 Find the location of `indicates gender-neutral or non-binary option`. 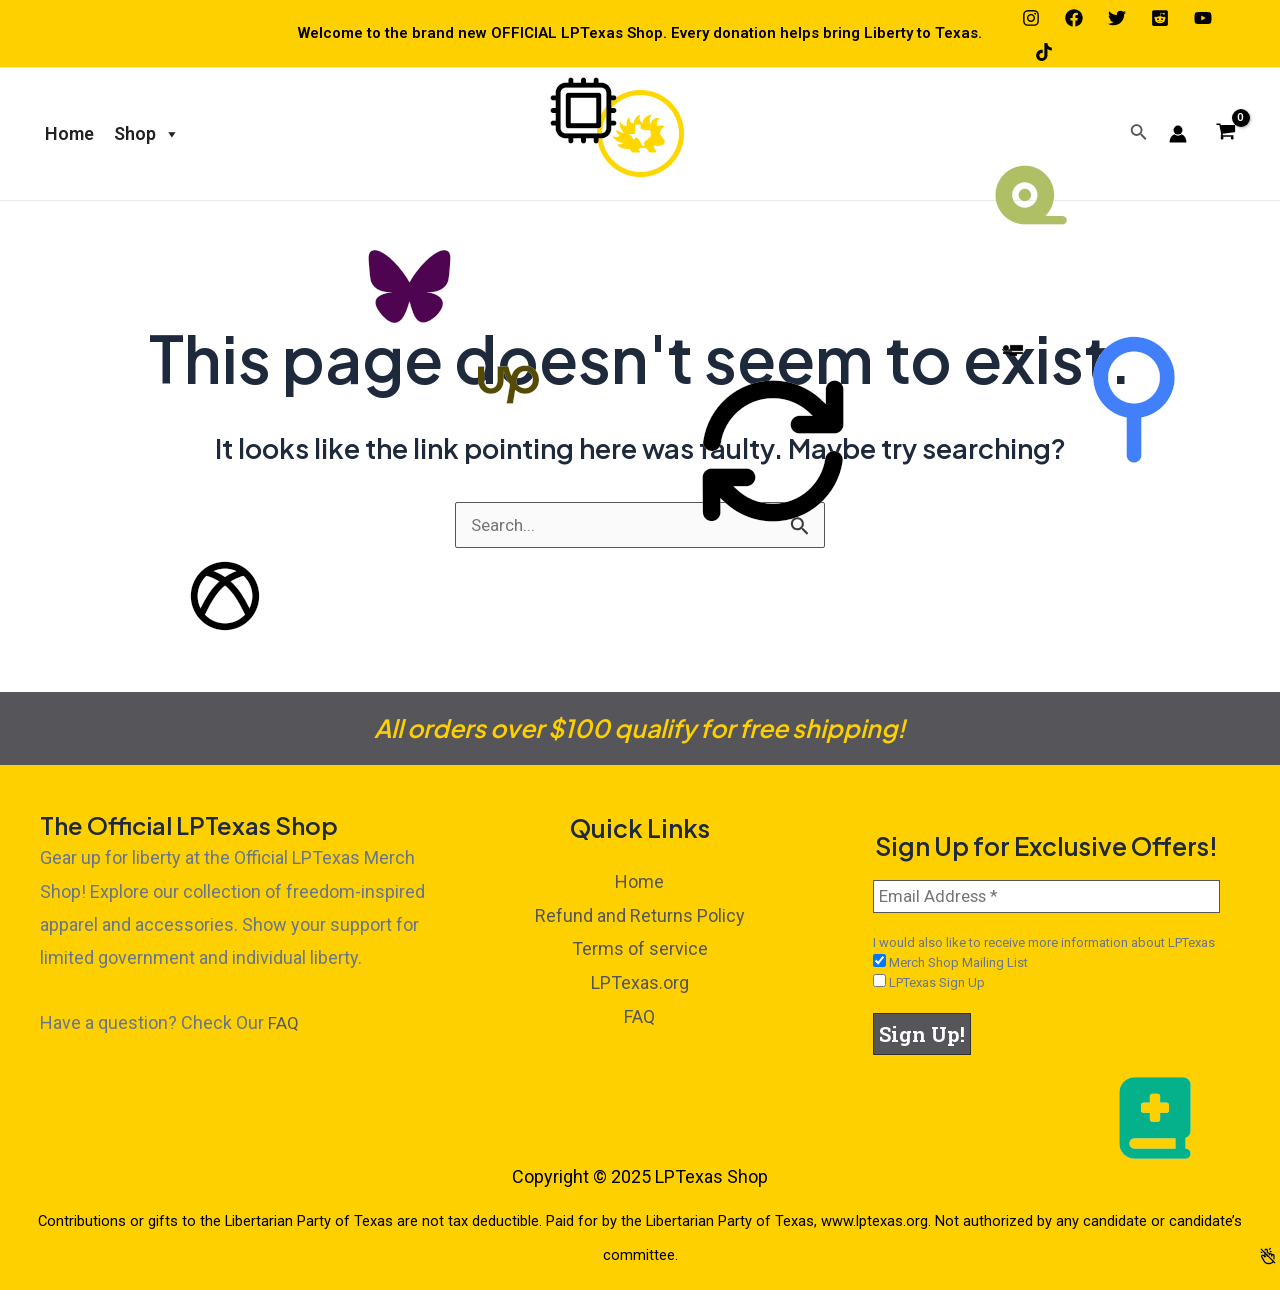

indicates gender-neutral or non-binary option is located at coordinates (1134, 396).